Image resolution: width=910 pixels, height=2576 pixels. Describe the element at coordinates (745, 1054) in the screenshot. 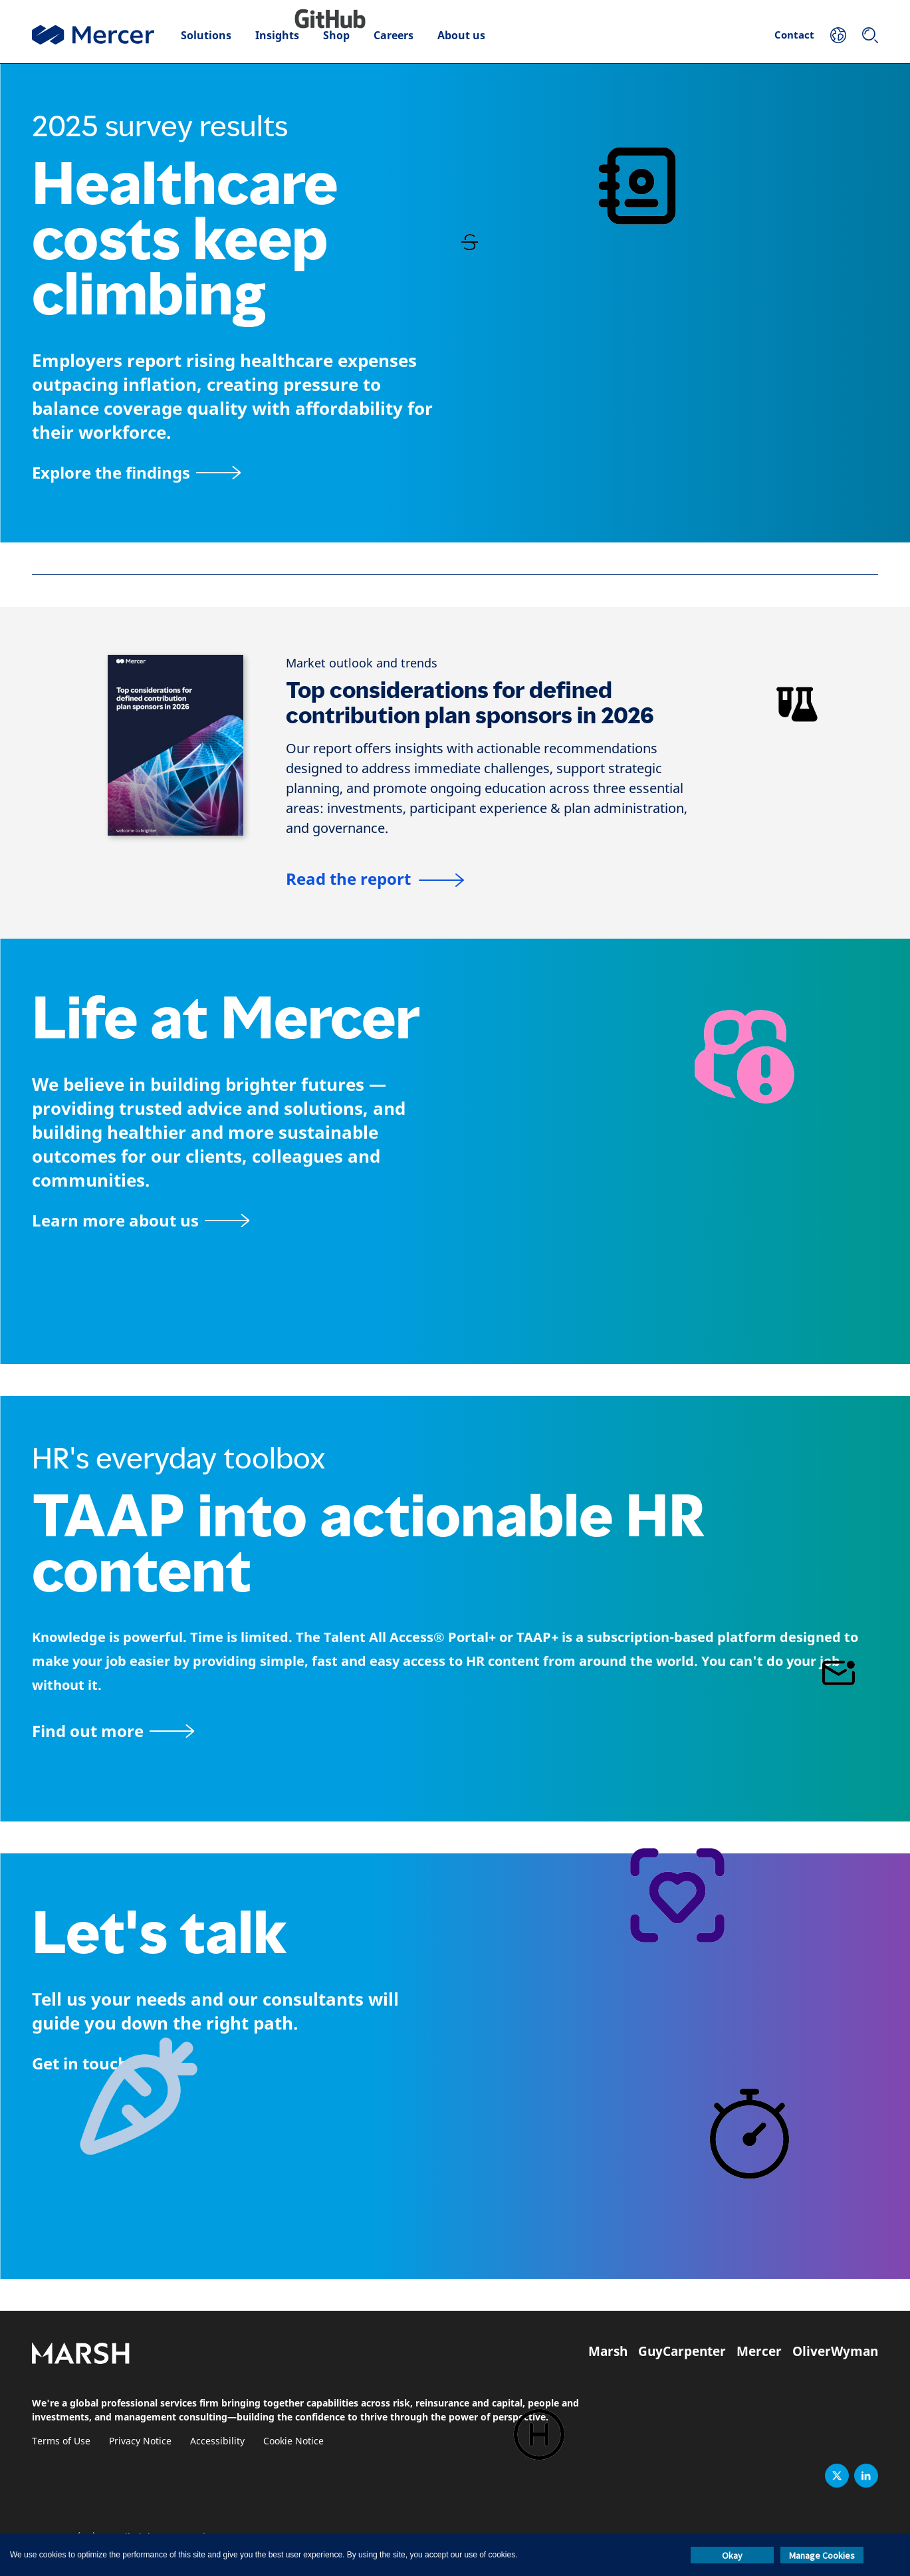

I see `indicates a warning or issue with GitHub Copilot` at that location.